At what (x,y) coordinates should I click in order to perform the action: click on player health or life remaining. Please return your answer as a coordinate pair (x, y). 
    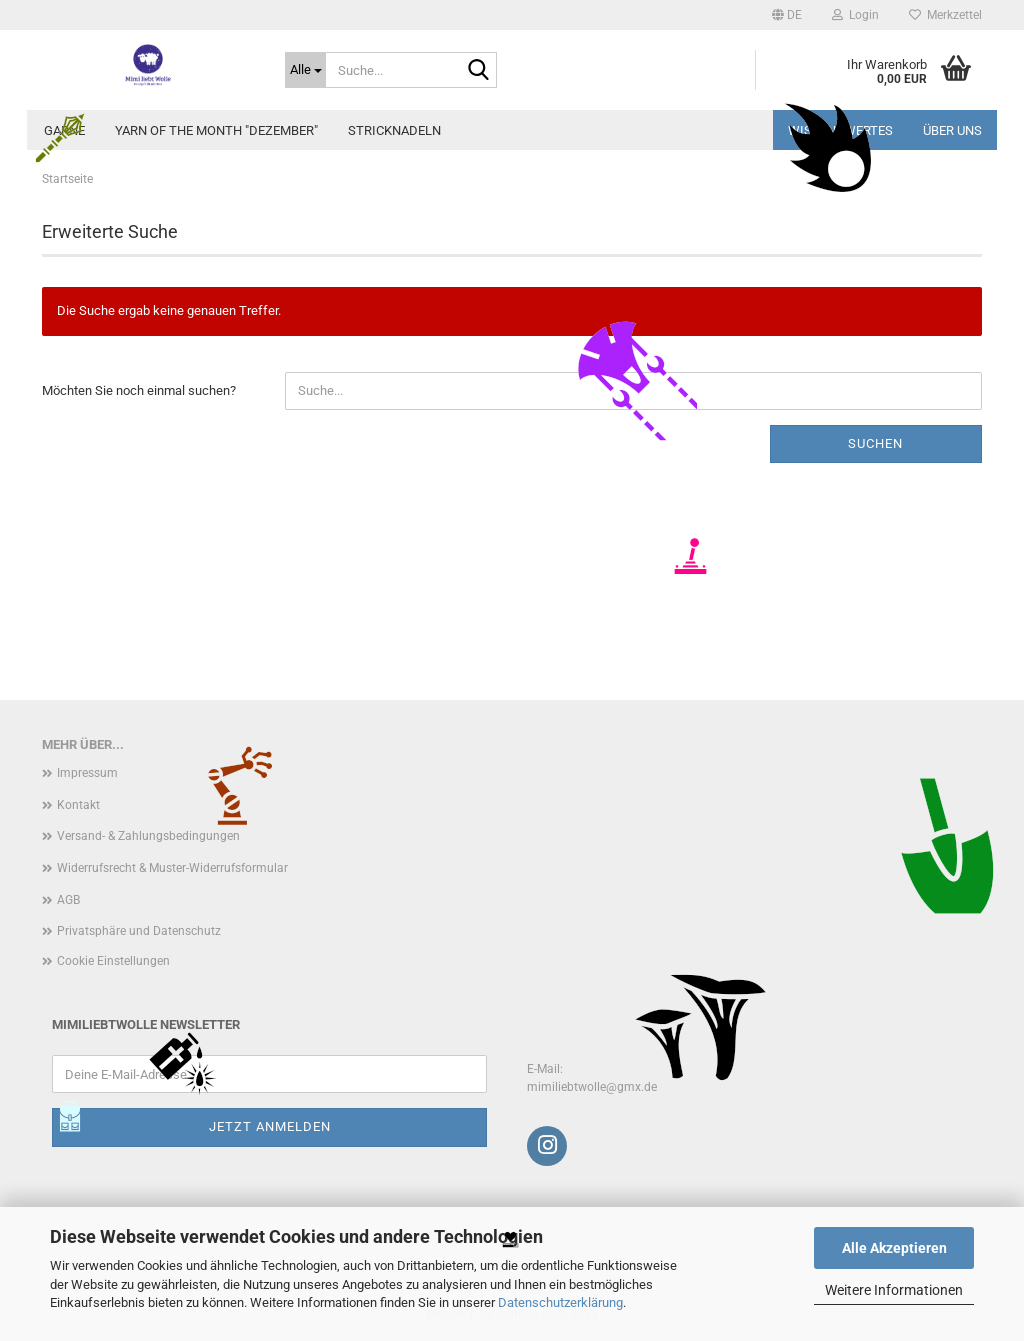
    Looking at the image, I should click on (510, 1239).